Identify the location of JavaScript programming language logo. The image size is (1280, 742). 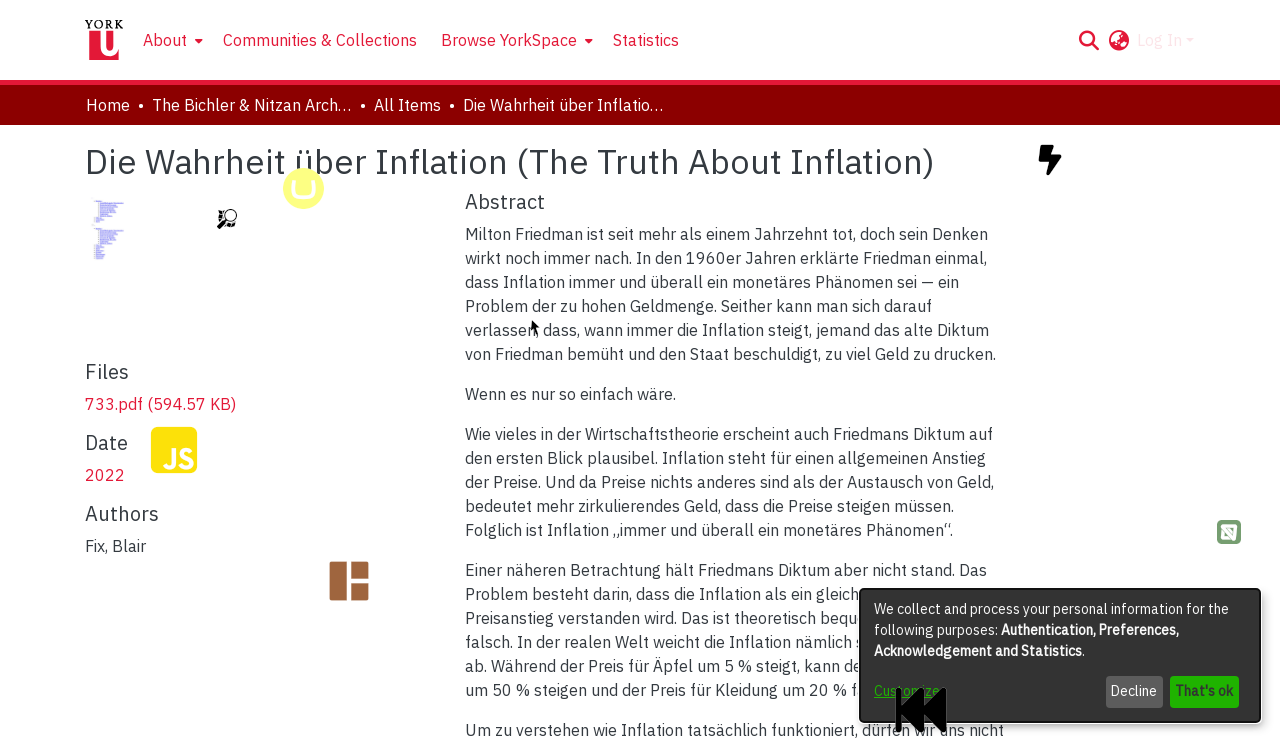
(174, 450).